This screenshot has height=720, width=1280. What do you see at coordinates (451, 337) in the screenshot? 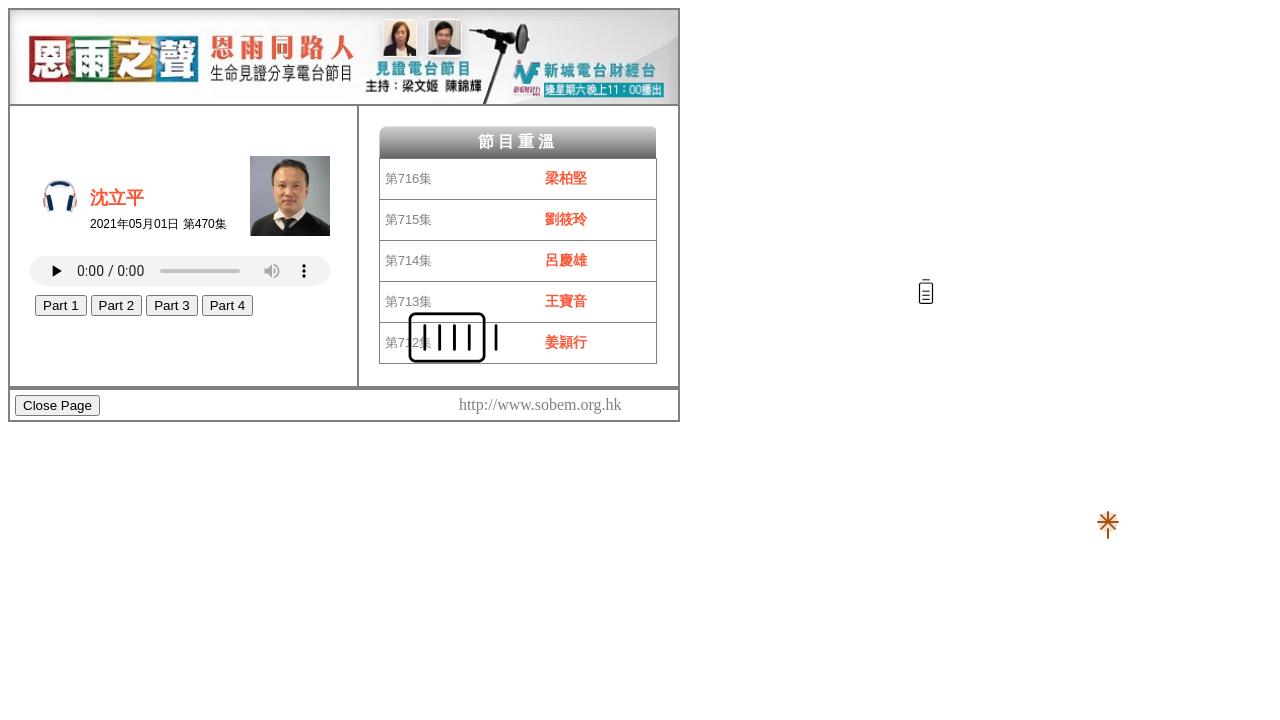
I see `indicates battery is fully charged` at bounding box center [451, 337].